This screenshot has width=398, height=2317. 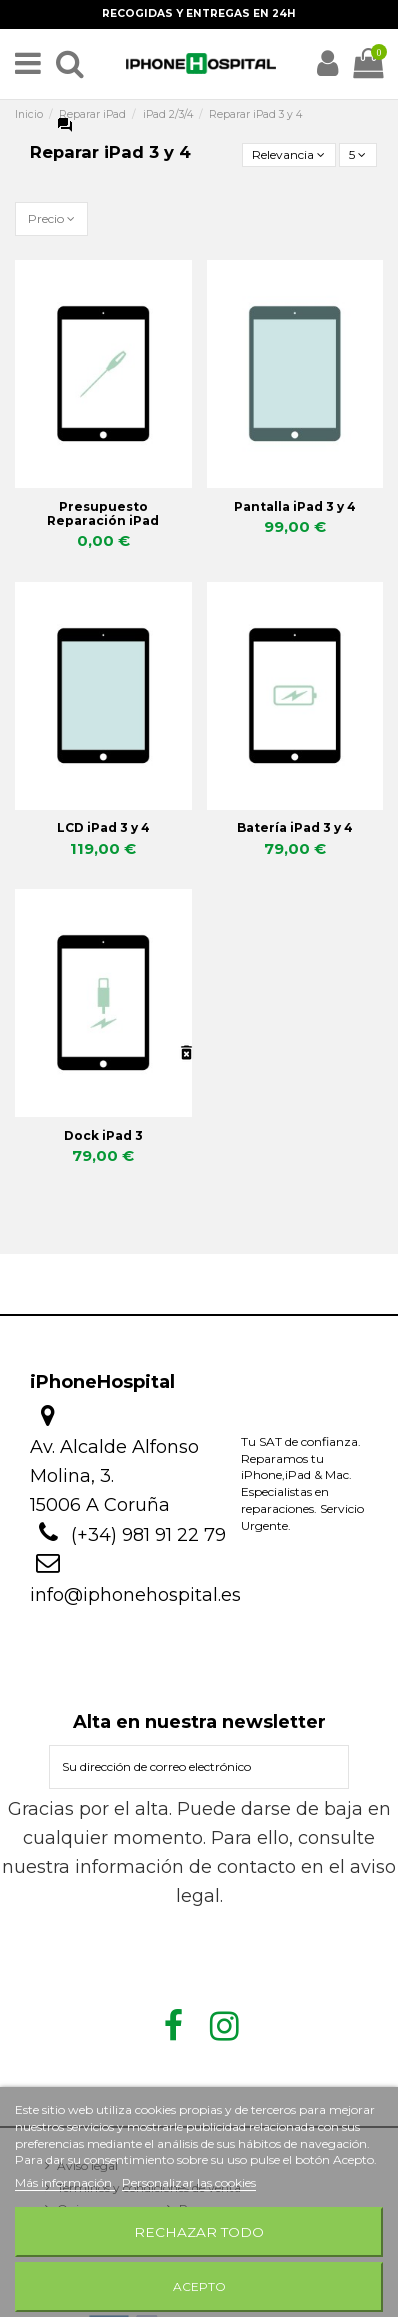 What do you see at coordinates (65, 125) in the screenshot?
I see `open discussion forum or group chat` at bounding box center [65, 125].